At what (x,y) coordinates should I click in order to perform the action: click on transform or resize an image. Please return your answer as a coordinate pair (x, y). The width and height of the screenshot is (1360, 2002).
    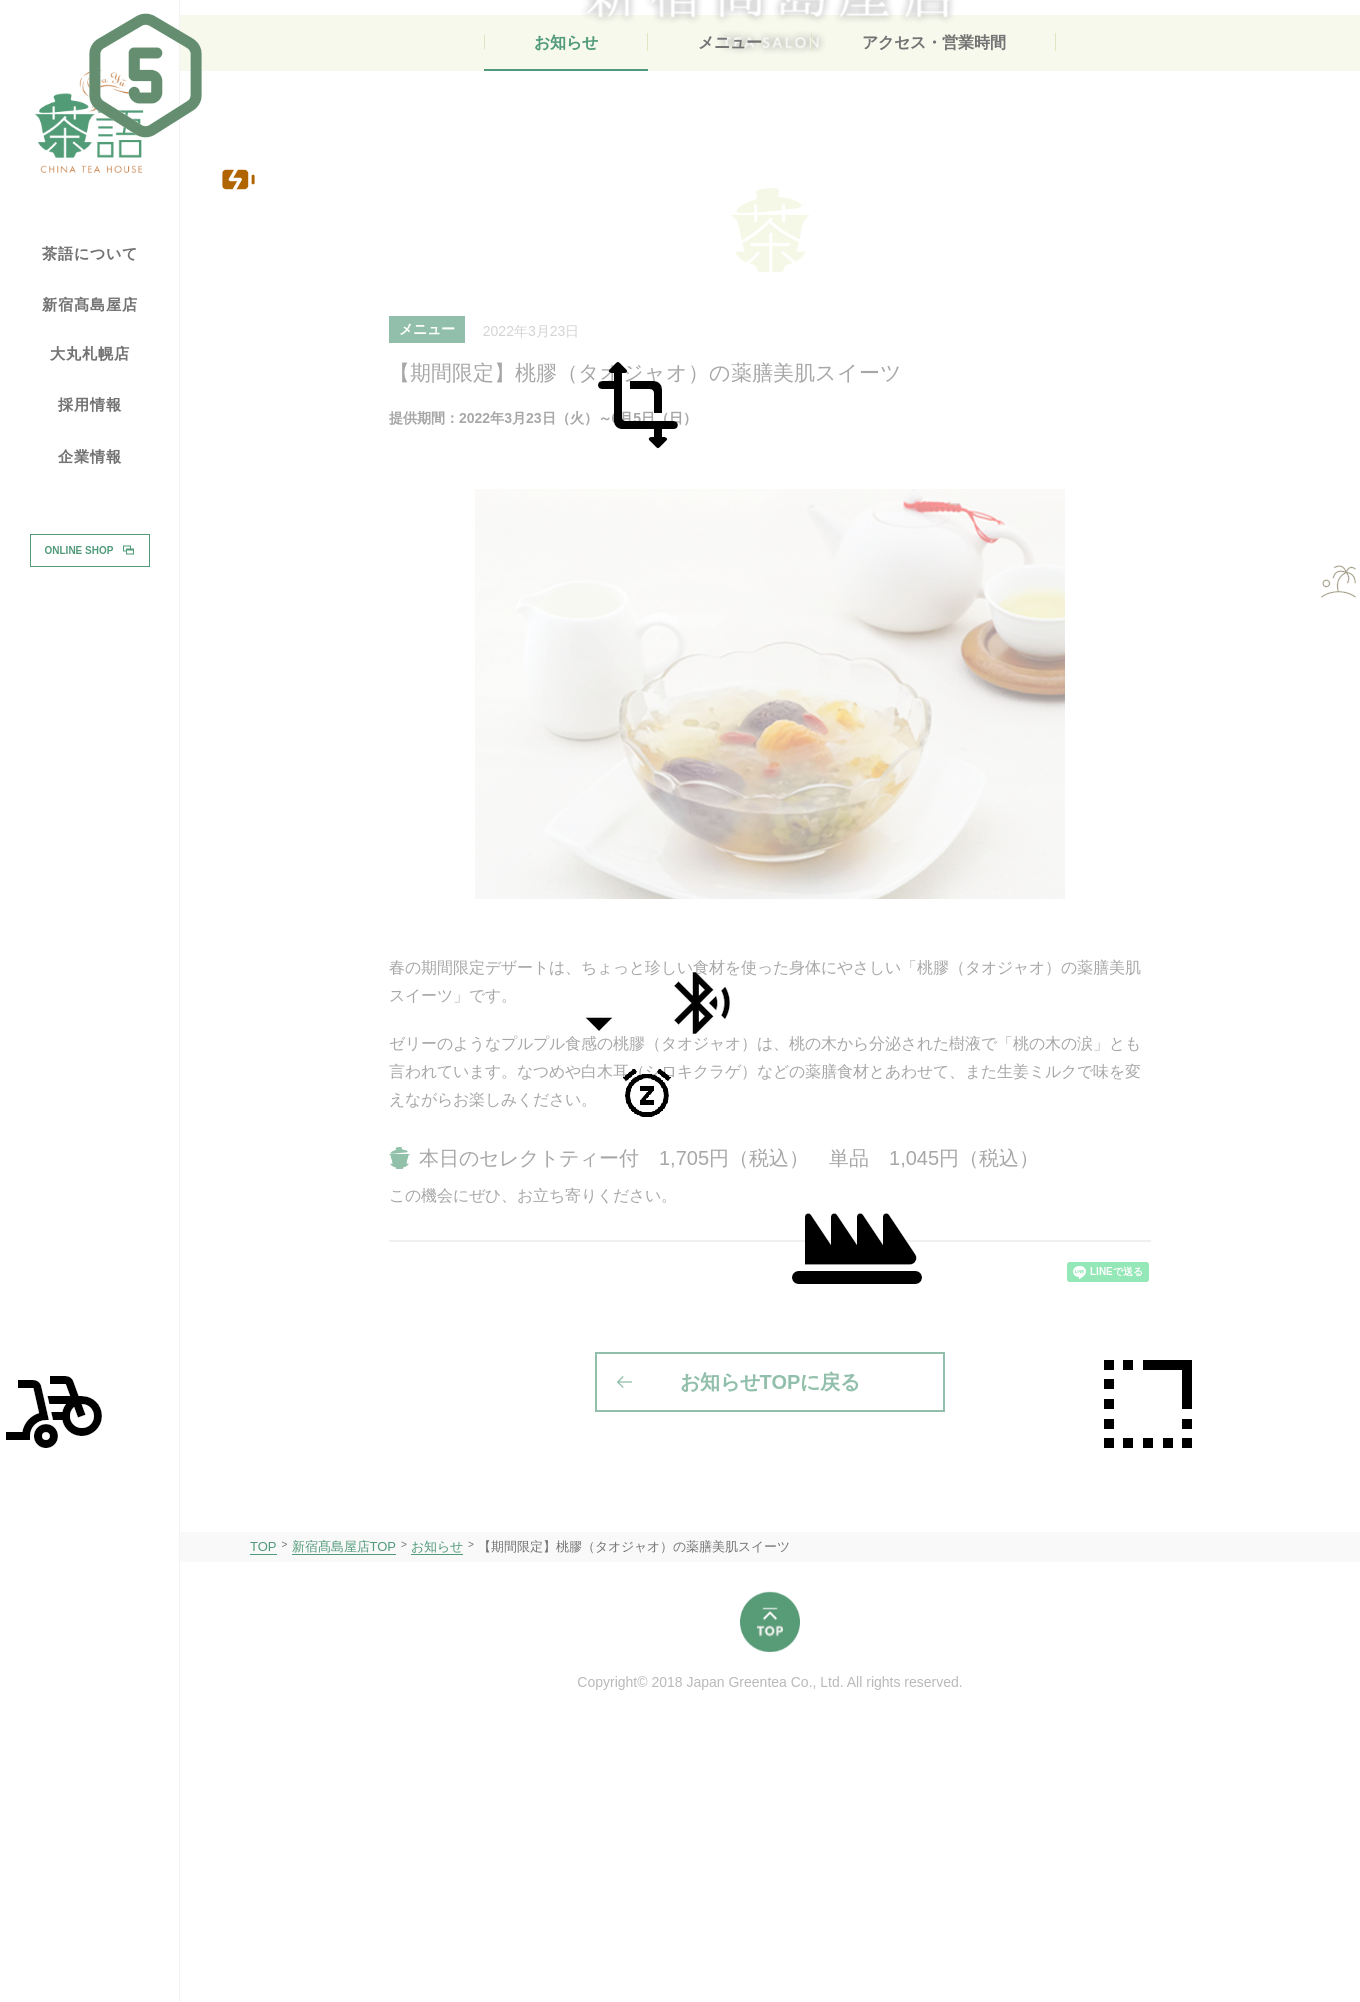
    Looking at the image, I should click on (638, 405).